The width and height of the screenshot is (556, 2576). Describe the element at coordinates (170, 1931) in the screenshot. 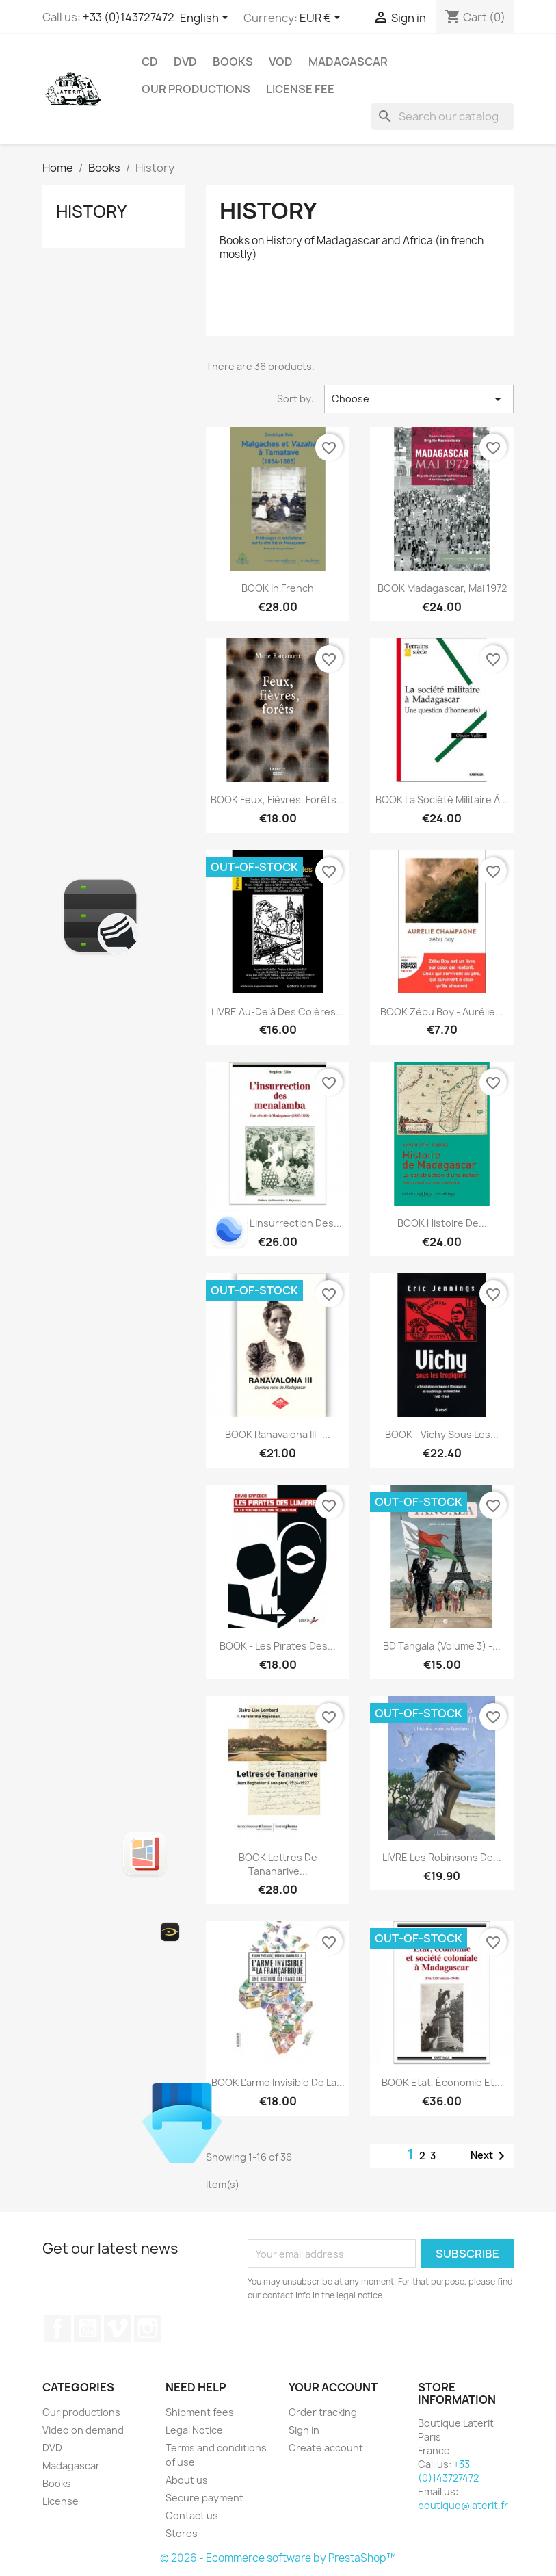

I see `open the halo app` at that location.